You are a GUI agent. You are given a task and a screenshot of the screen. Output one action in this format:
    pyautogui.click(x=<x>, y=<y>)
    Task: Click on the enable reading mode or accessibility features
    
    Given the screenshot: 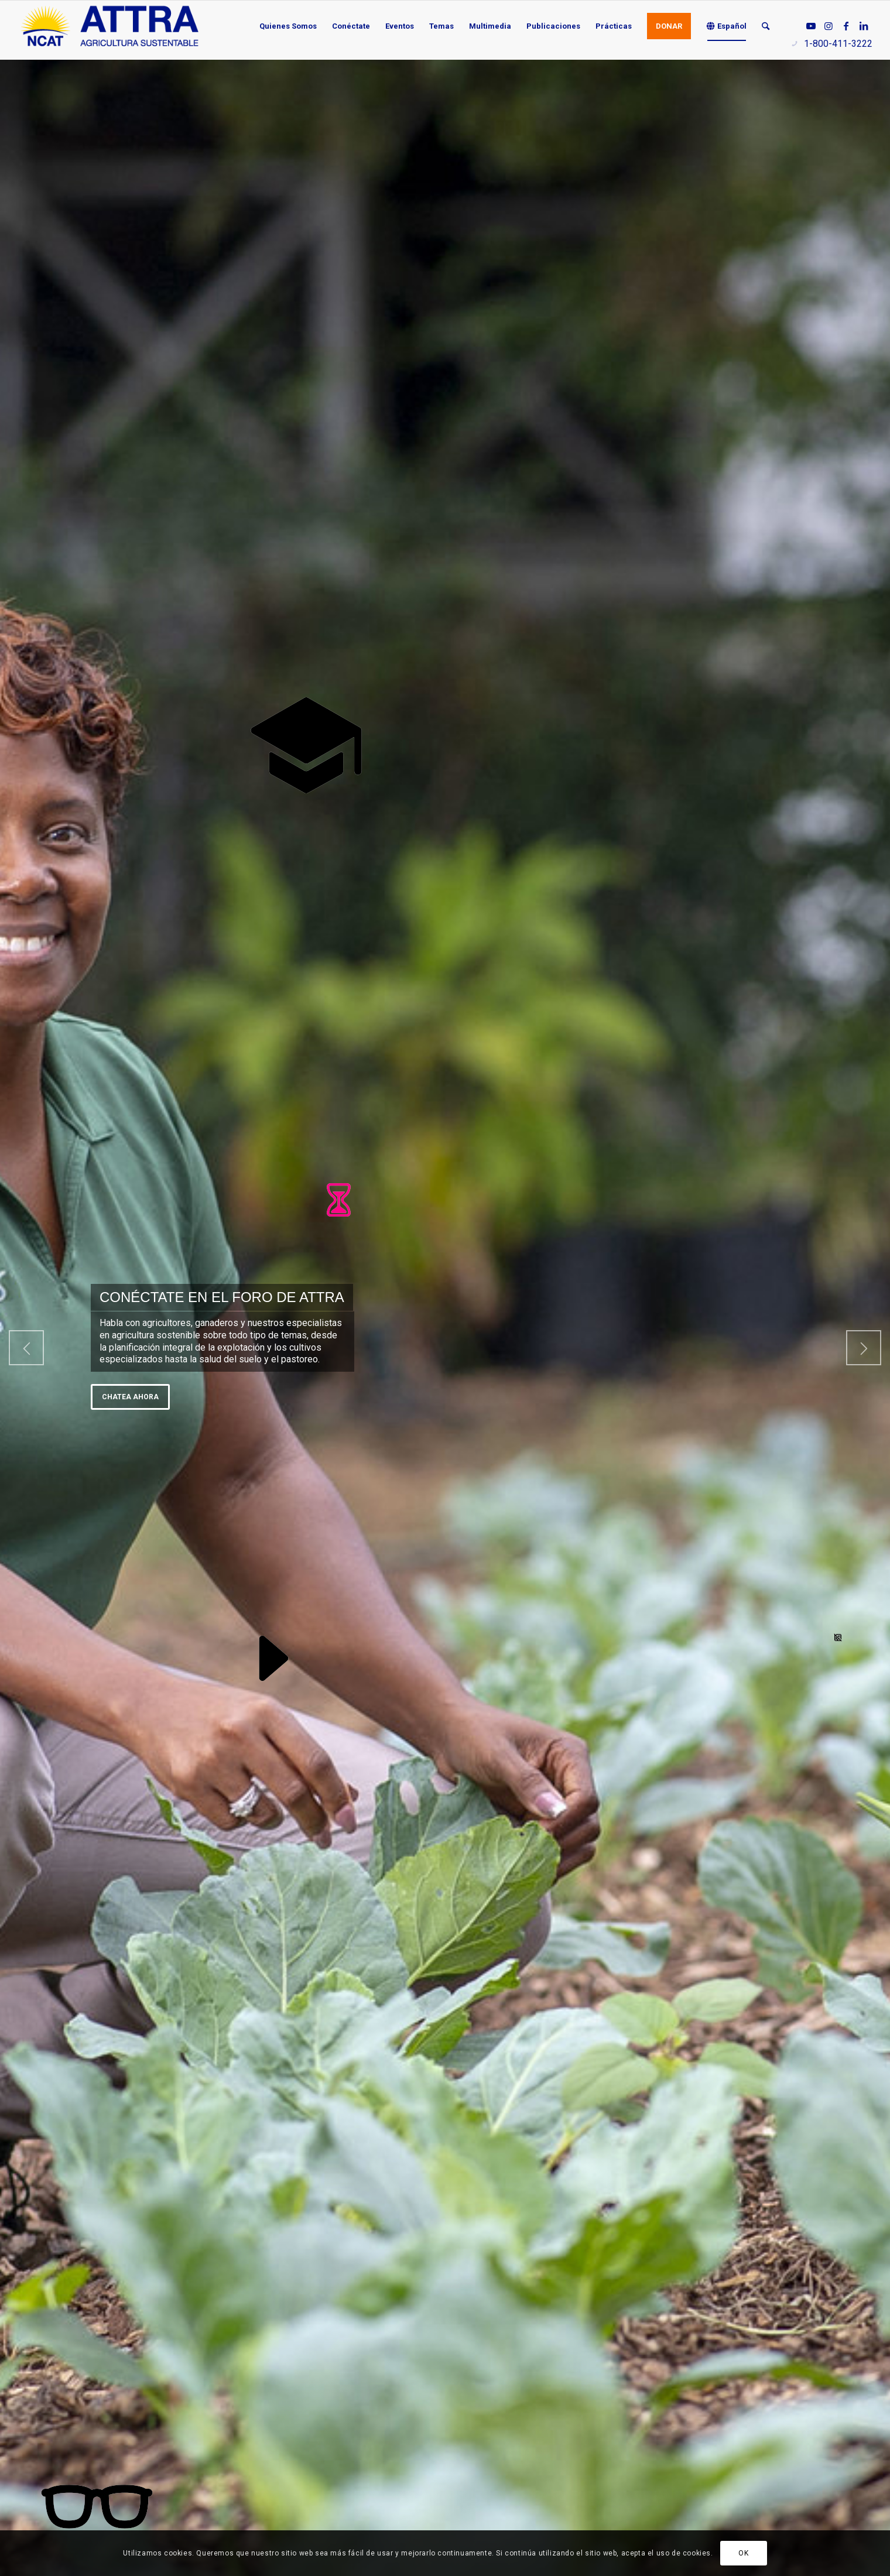 What is the action you would take?
    pyautogui.click(x=97, y=2506)
    